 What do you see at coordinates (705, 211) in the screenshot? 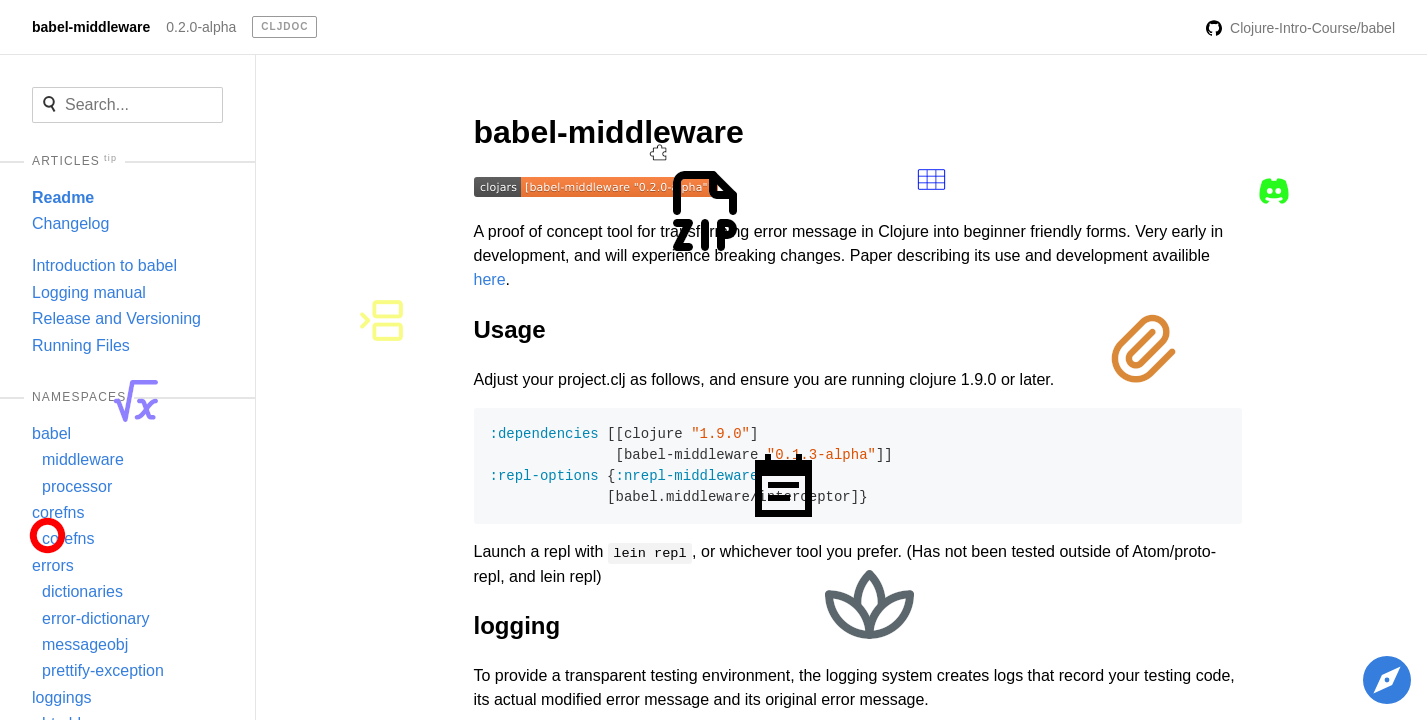
I see `indicates a compressed zip file` at bounding box center [705, 211].